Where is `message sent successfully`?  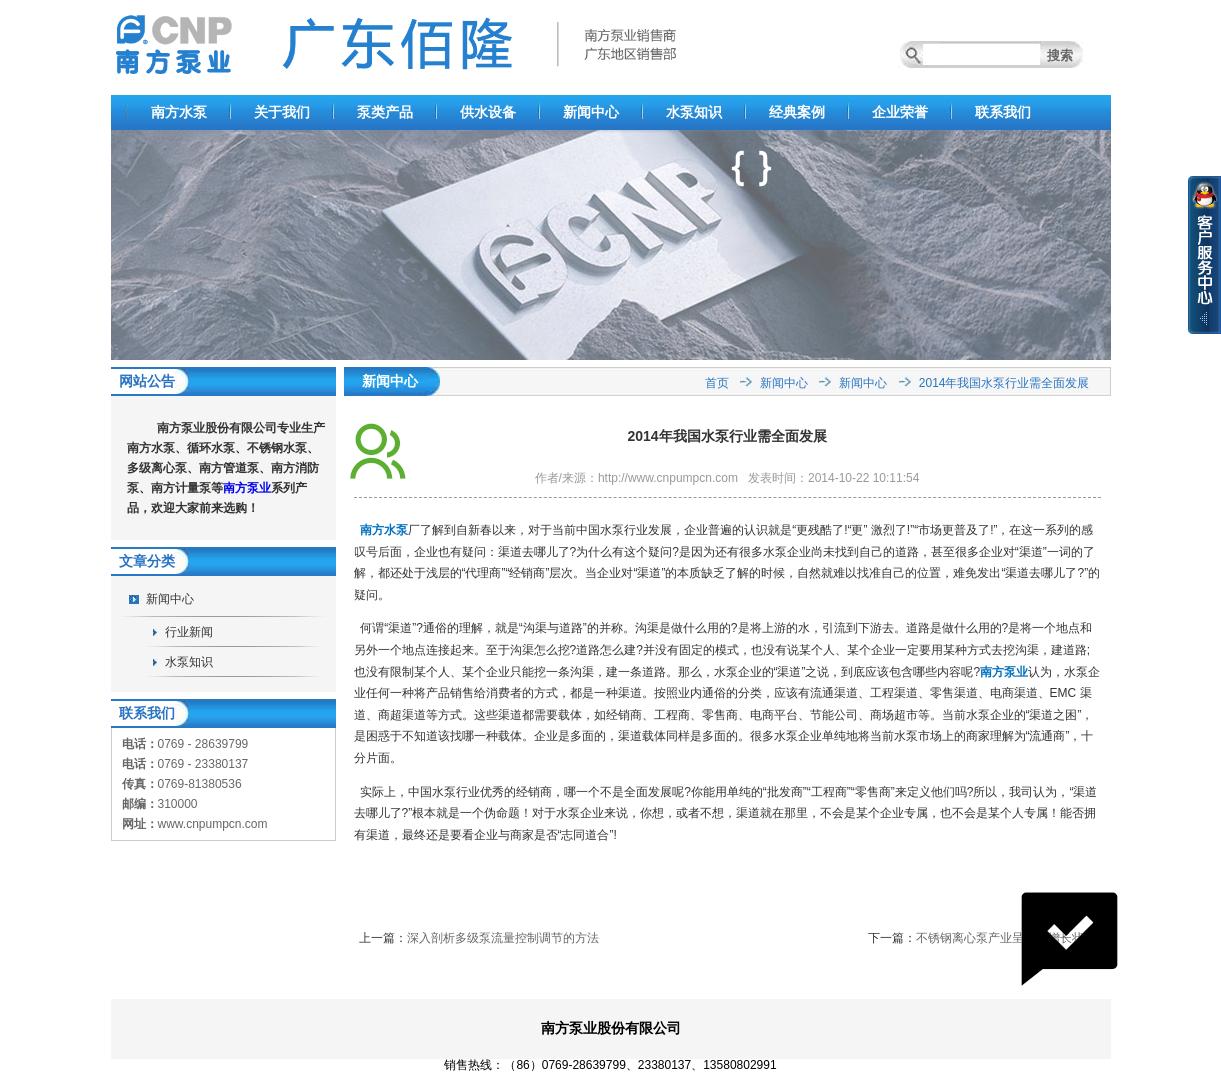
message sent successfully is located at coordinates (1069, 935).